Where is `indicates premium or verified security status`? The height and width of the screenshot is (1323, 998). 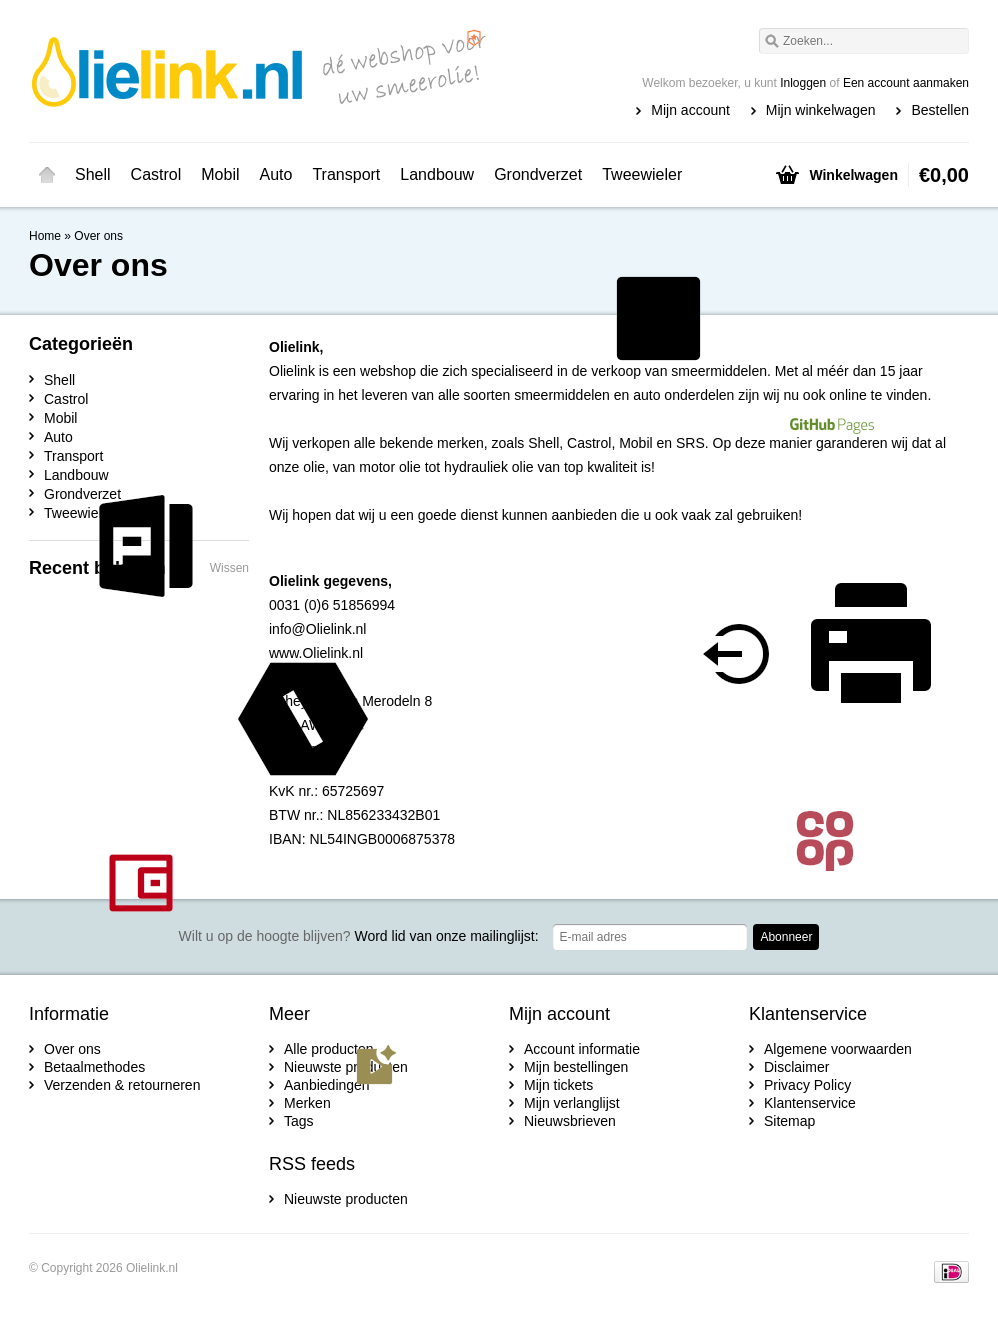 indicates premium or verified security status is located at coordinates (474, 38).